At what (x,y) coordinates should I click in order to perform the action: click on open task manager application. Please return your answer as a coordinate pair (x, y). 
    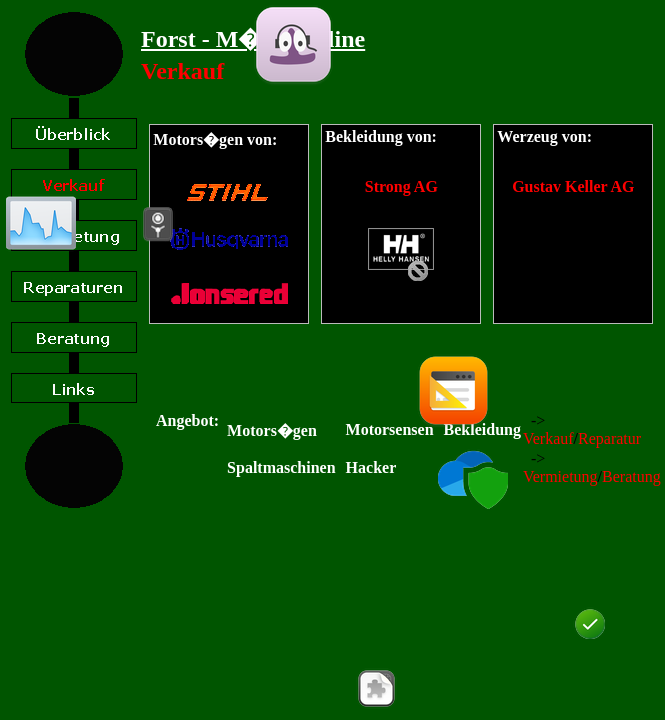
    Looking at the image, I should click on (41, 223).